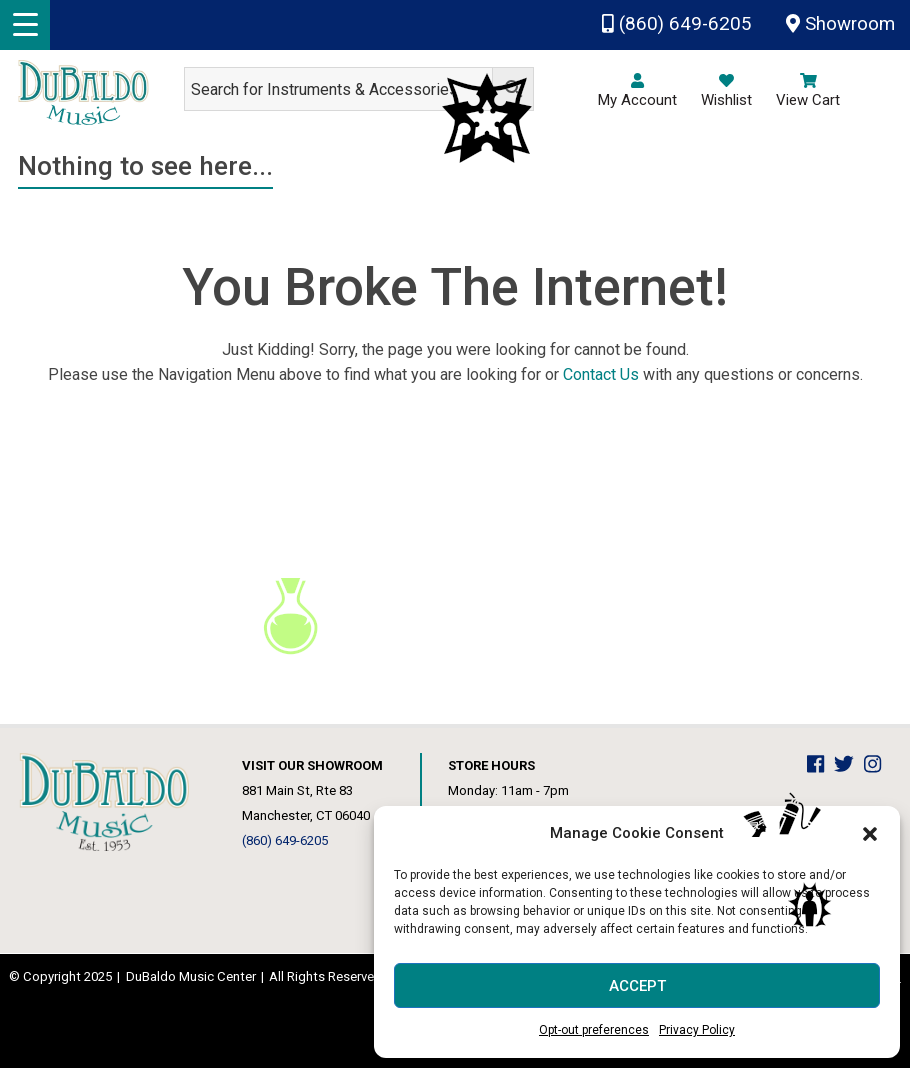 The width and height of the screenshot is (910, 1068). Describe the element at coordinates (801, 813) in the screenshot. I see `access fire safety equipment or information` at that location.